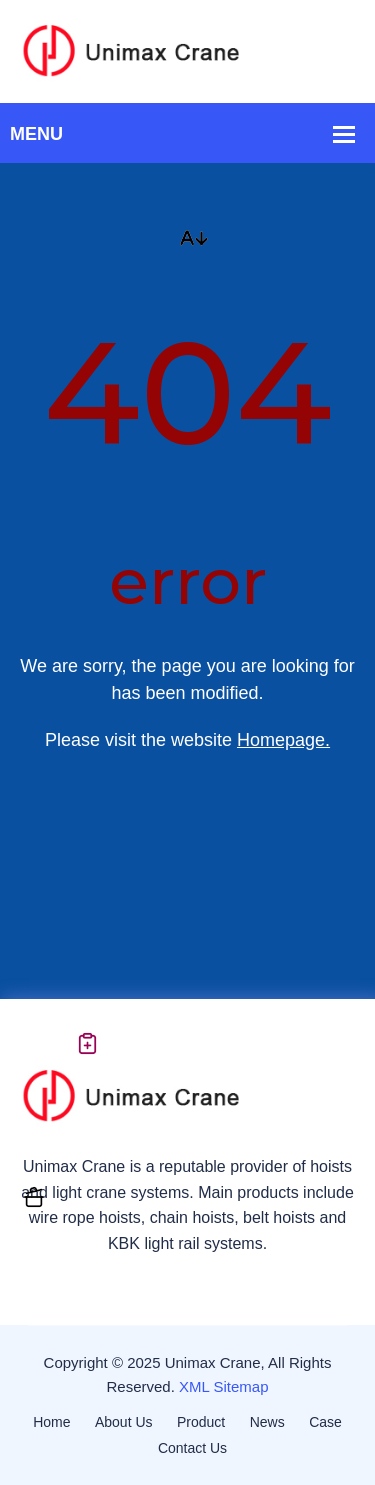 The width and height of the screenshot is (375, 1485). What do you see at coordinates (87, 1043) in the screenshot?
I see `add a new item to clipboard` at bounding box center [87, 1043].